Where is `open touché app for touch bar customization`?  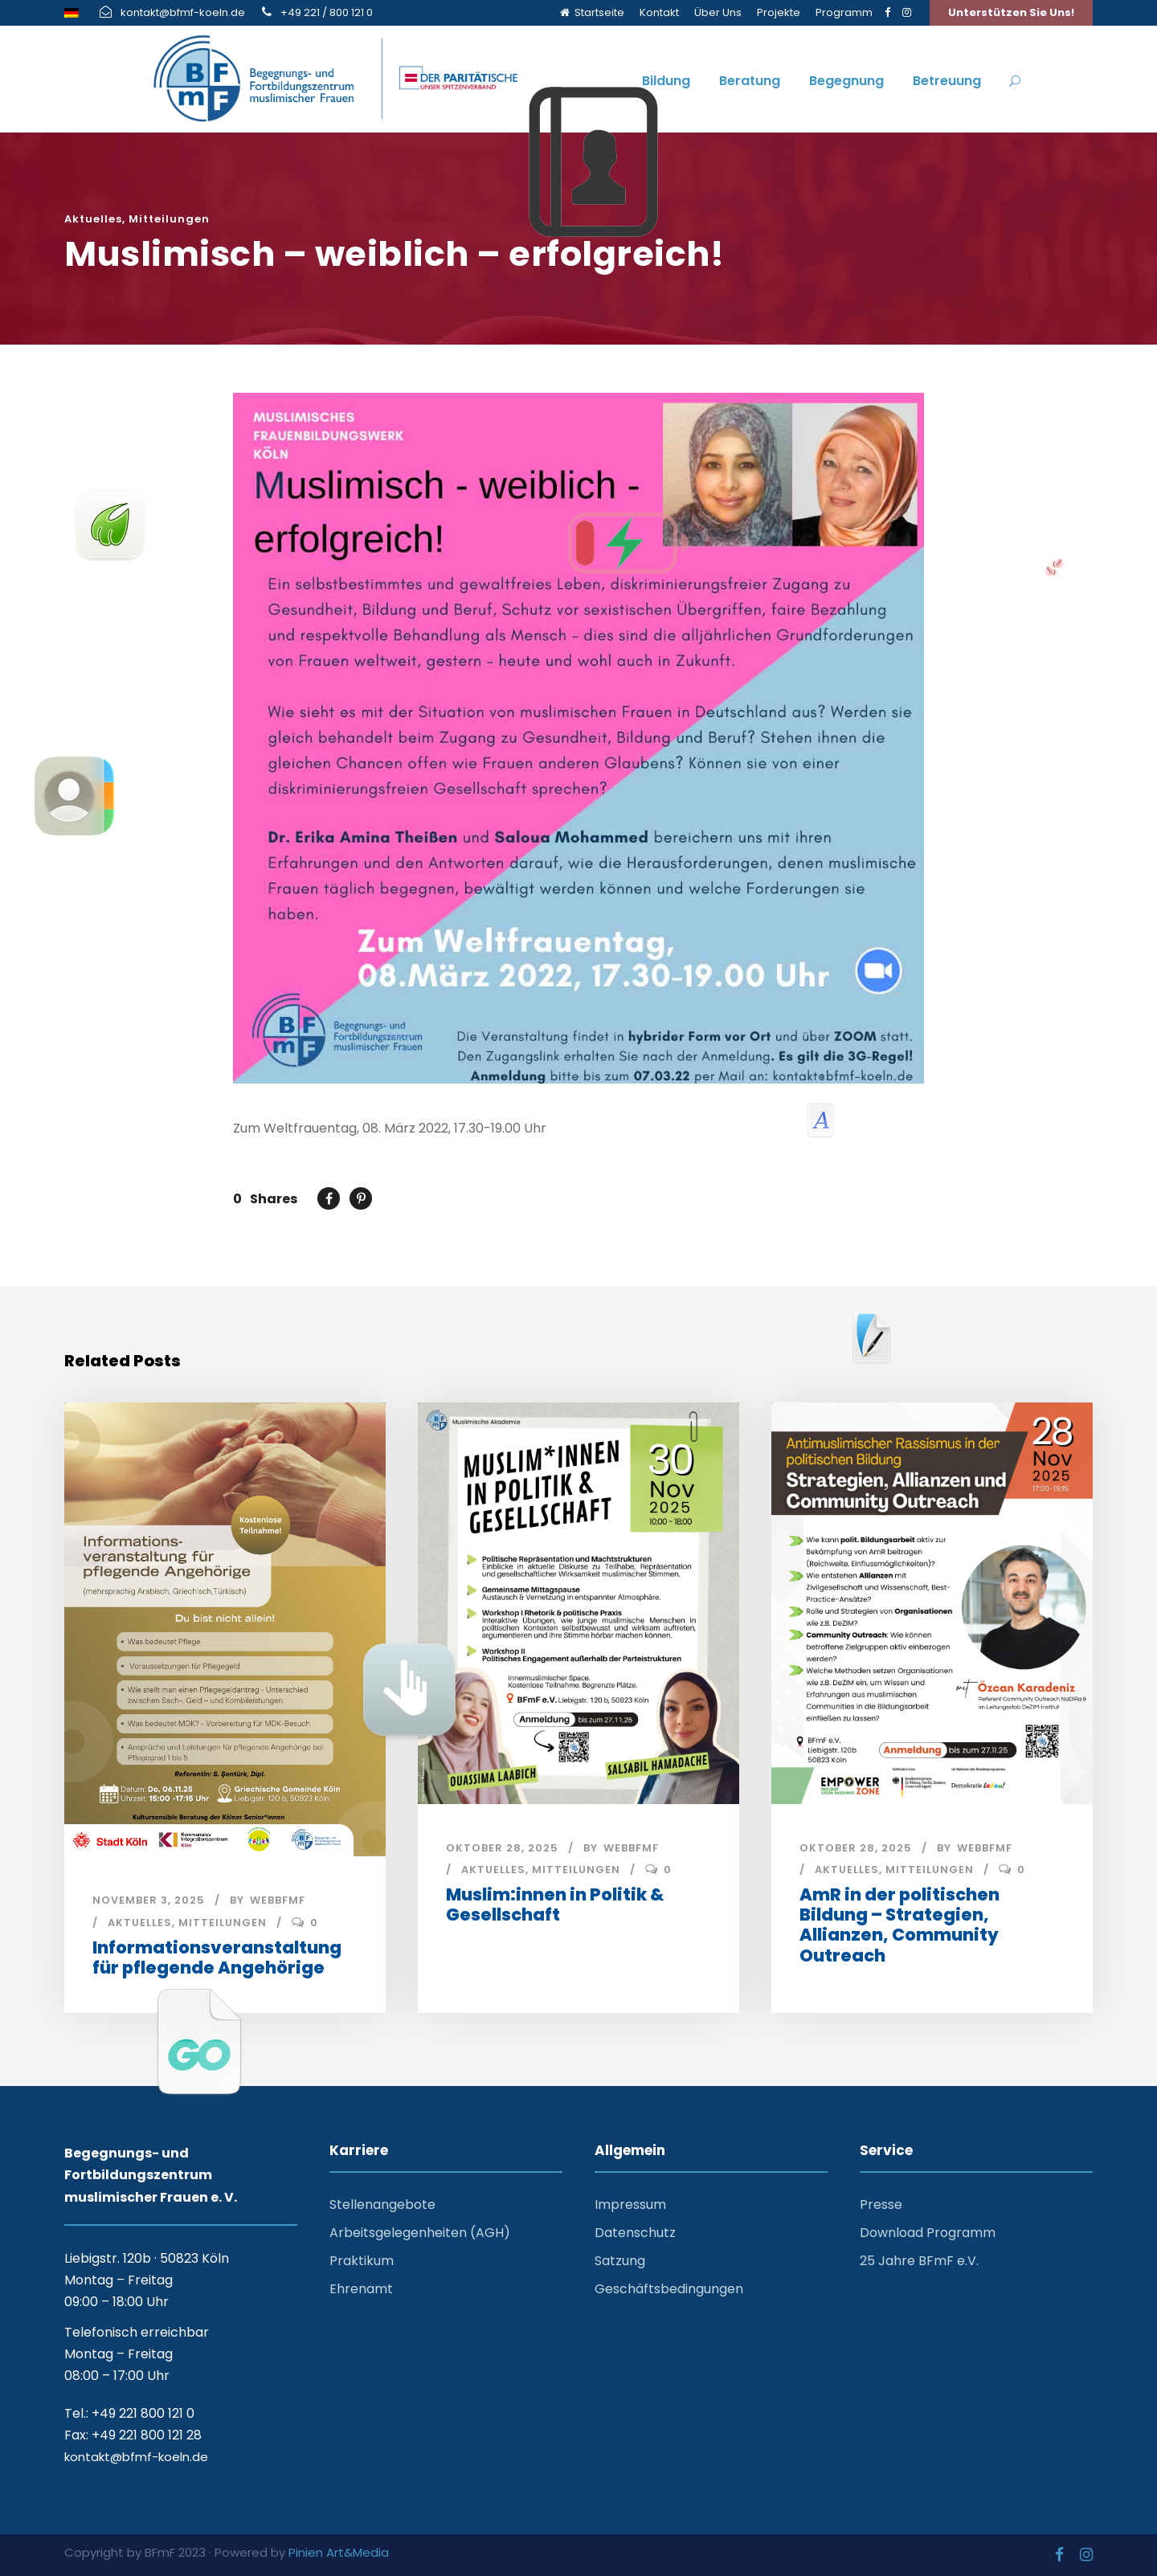 open touché app for touch bar customization is located at coordinates (409, 1689).